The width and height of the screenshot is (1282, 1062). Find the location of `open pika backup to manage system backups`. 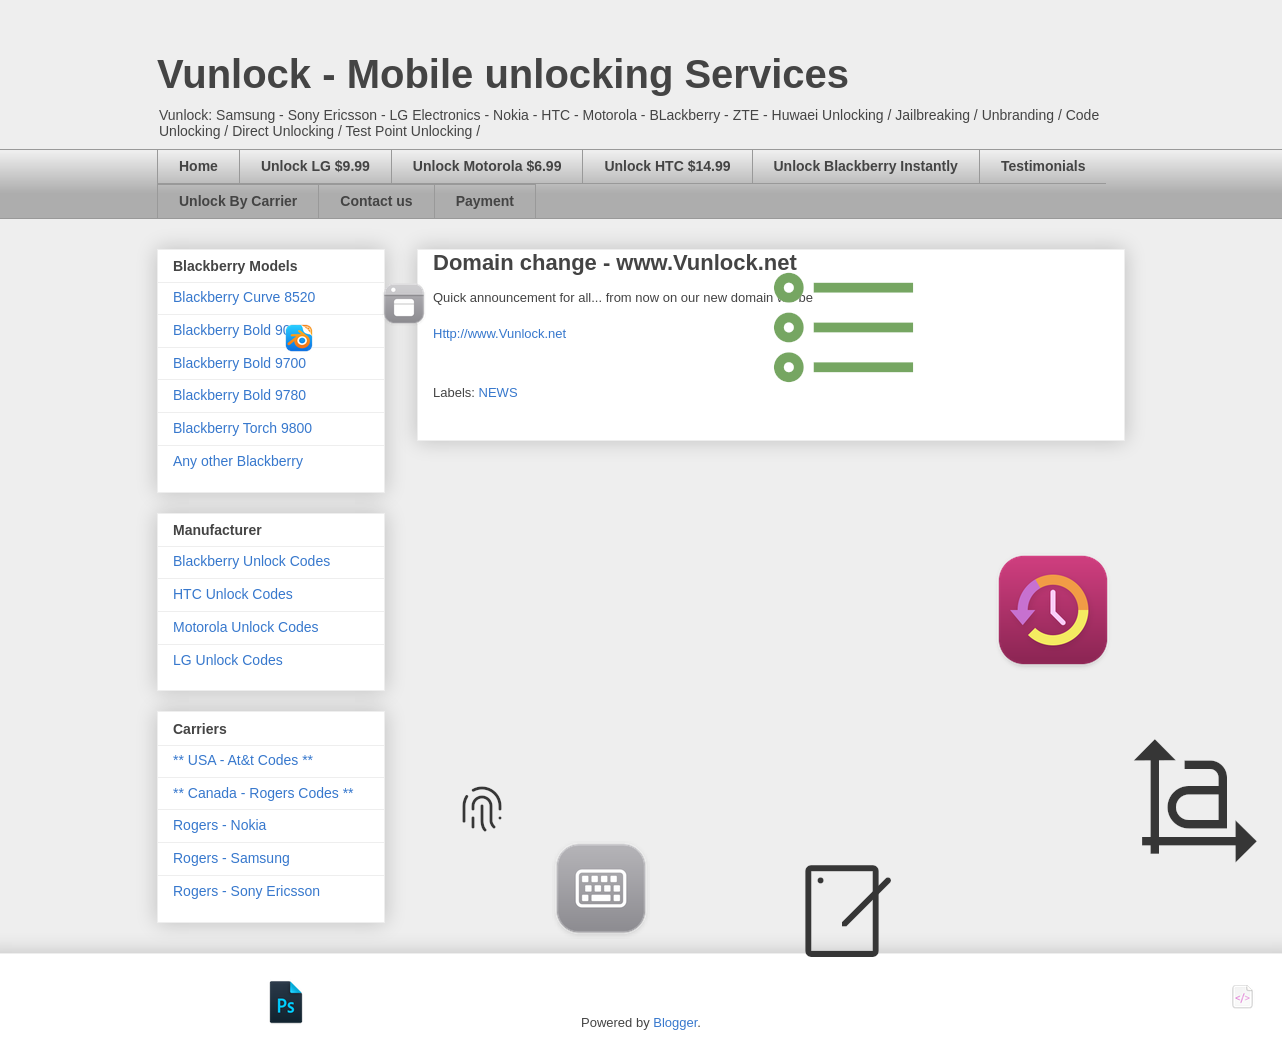

open pika backup to manage system backups is located at coordinates (1053, 610).